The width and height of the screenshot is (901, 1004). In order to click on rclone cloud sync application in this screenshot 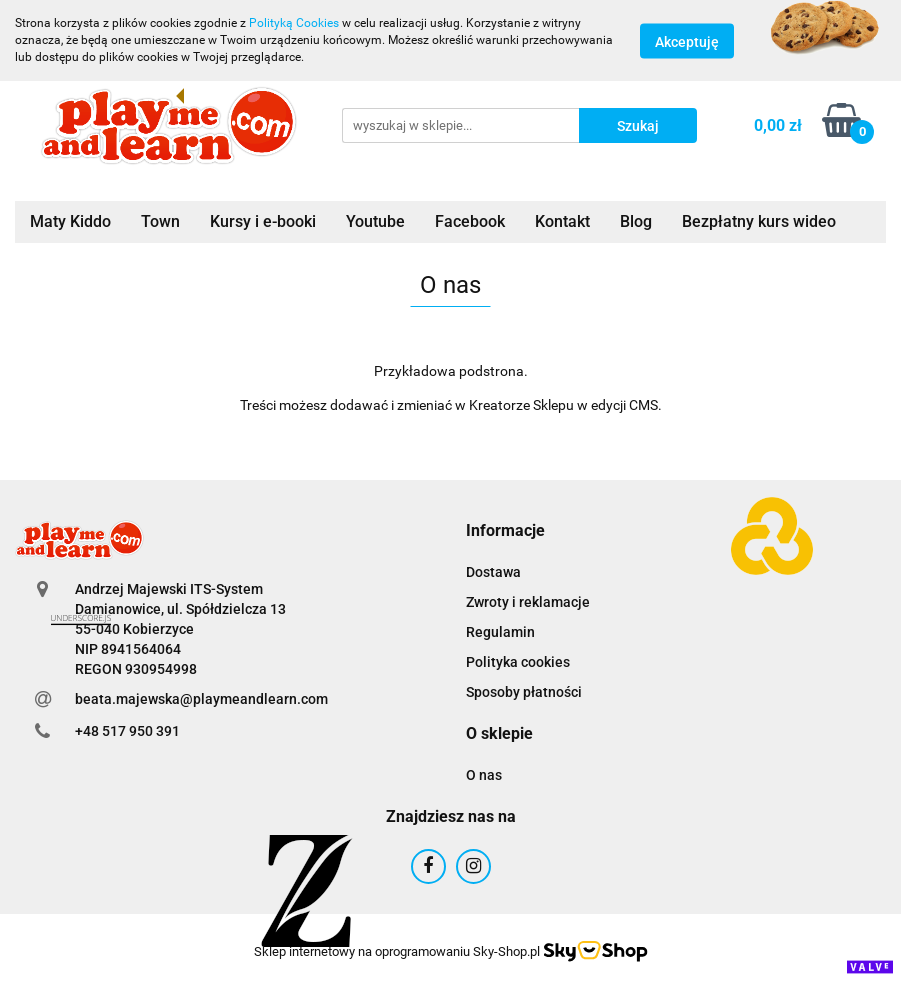, I will do `click(772, 536)`.